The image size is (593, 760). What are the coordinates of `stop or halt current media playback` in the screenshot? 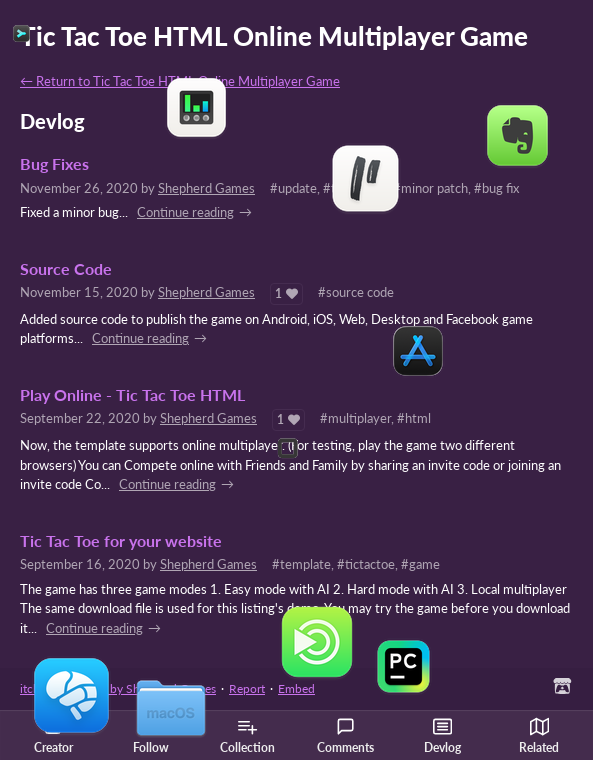 It's located at (305, 430).